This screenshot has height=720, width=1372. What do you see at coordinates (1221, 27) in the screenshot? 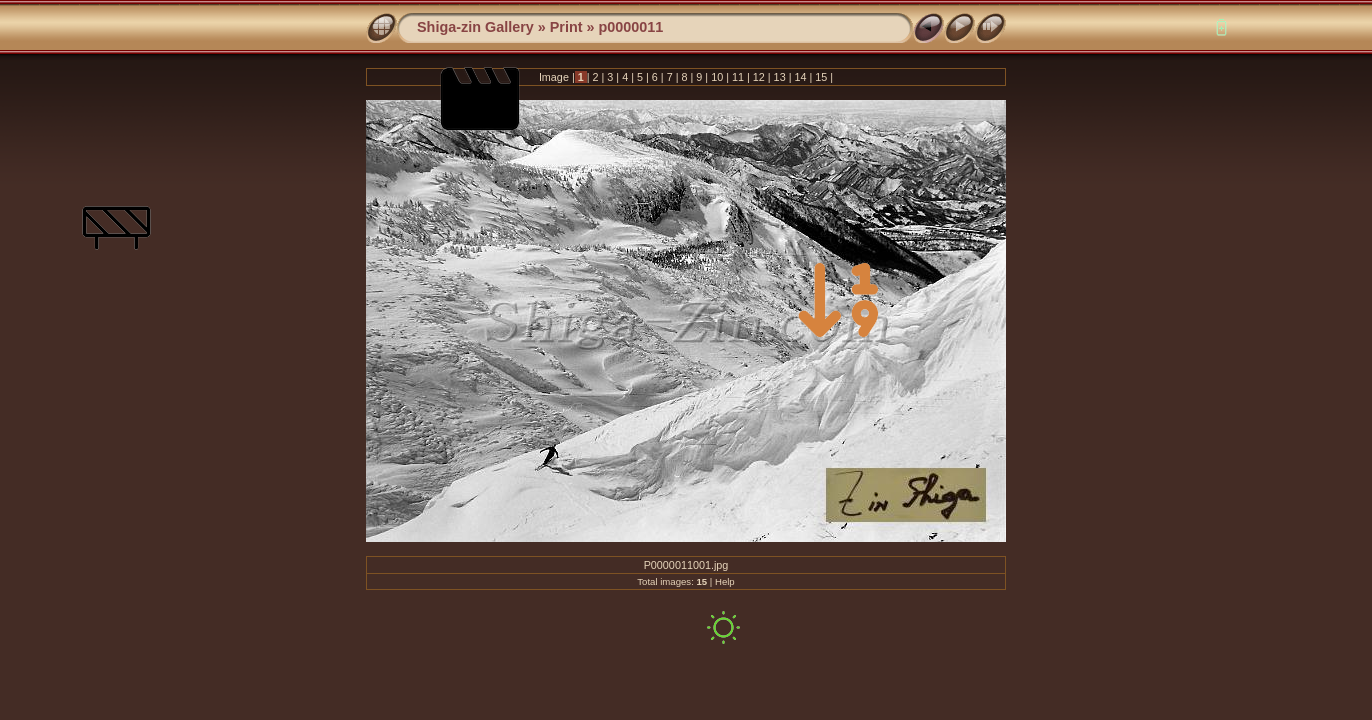
I see `add a new battery or power source` at bounding box center [1221, 27].